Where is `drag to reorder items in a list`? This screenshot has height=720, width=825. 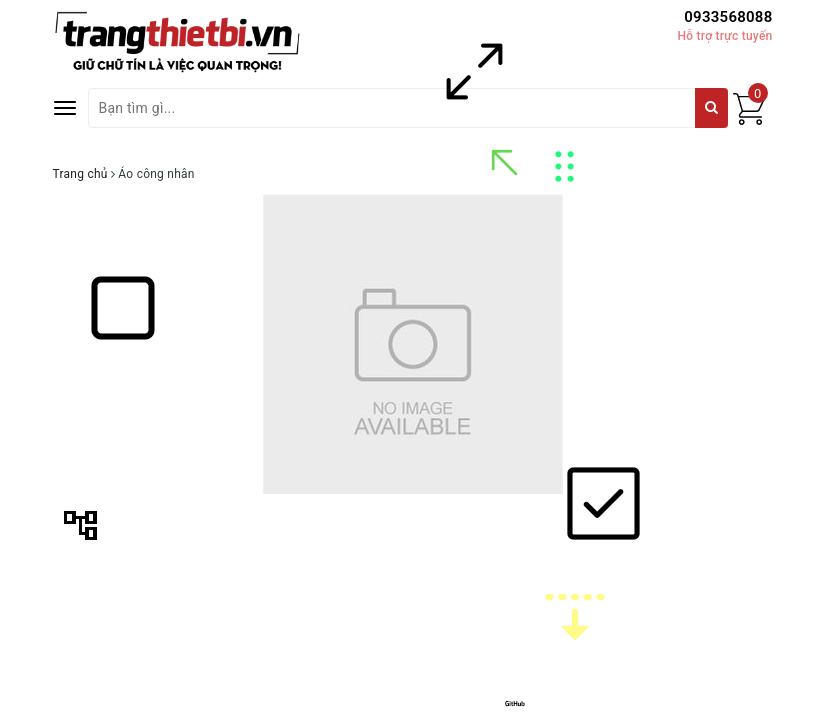
drag to reorder items in a list is located at coordinates (564, 166).